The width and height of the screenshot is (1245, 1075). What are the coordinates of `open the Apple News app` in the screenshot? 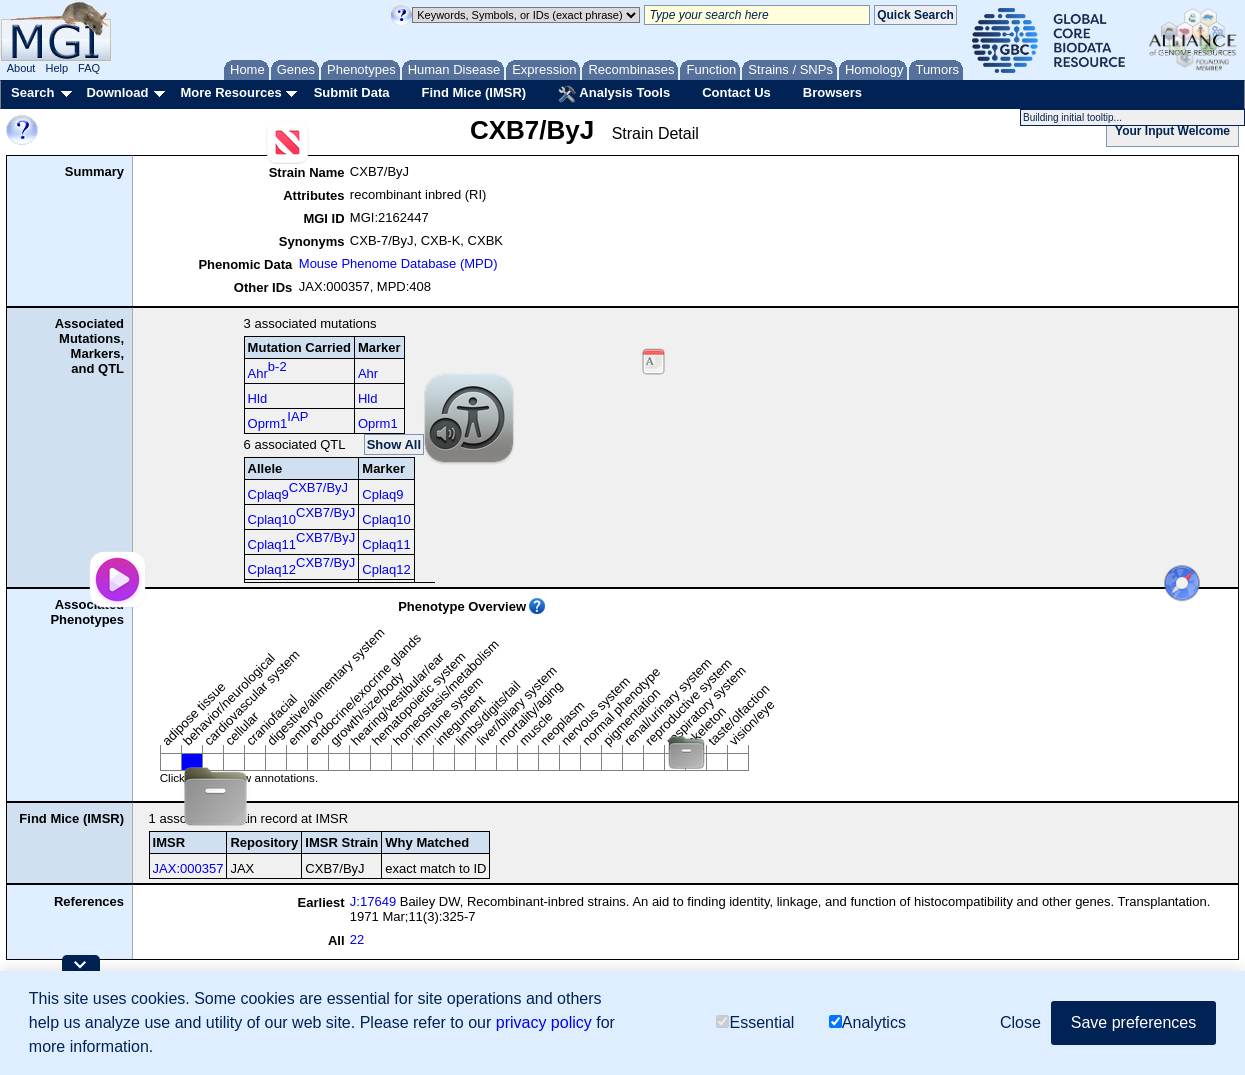 It's located at (287, 142).